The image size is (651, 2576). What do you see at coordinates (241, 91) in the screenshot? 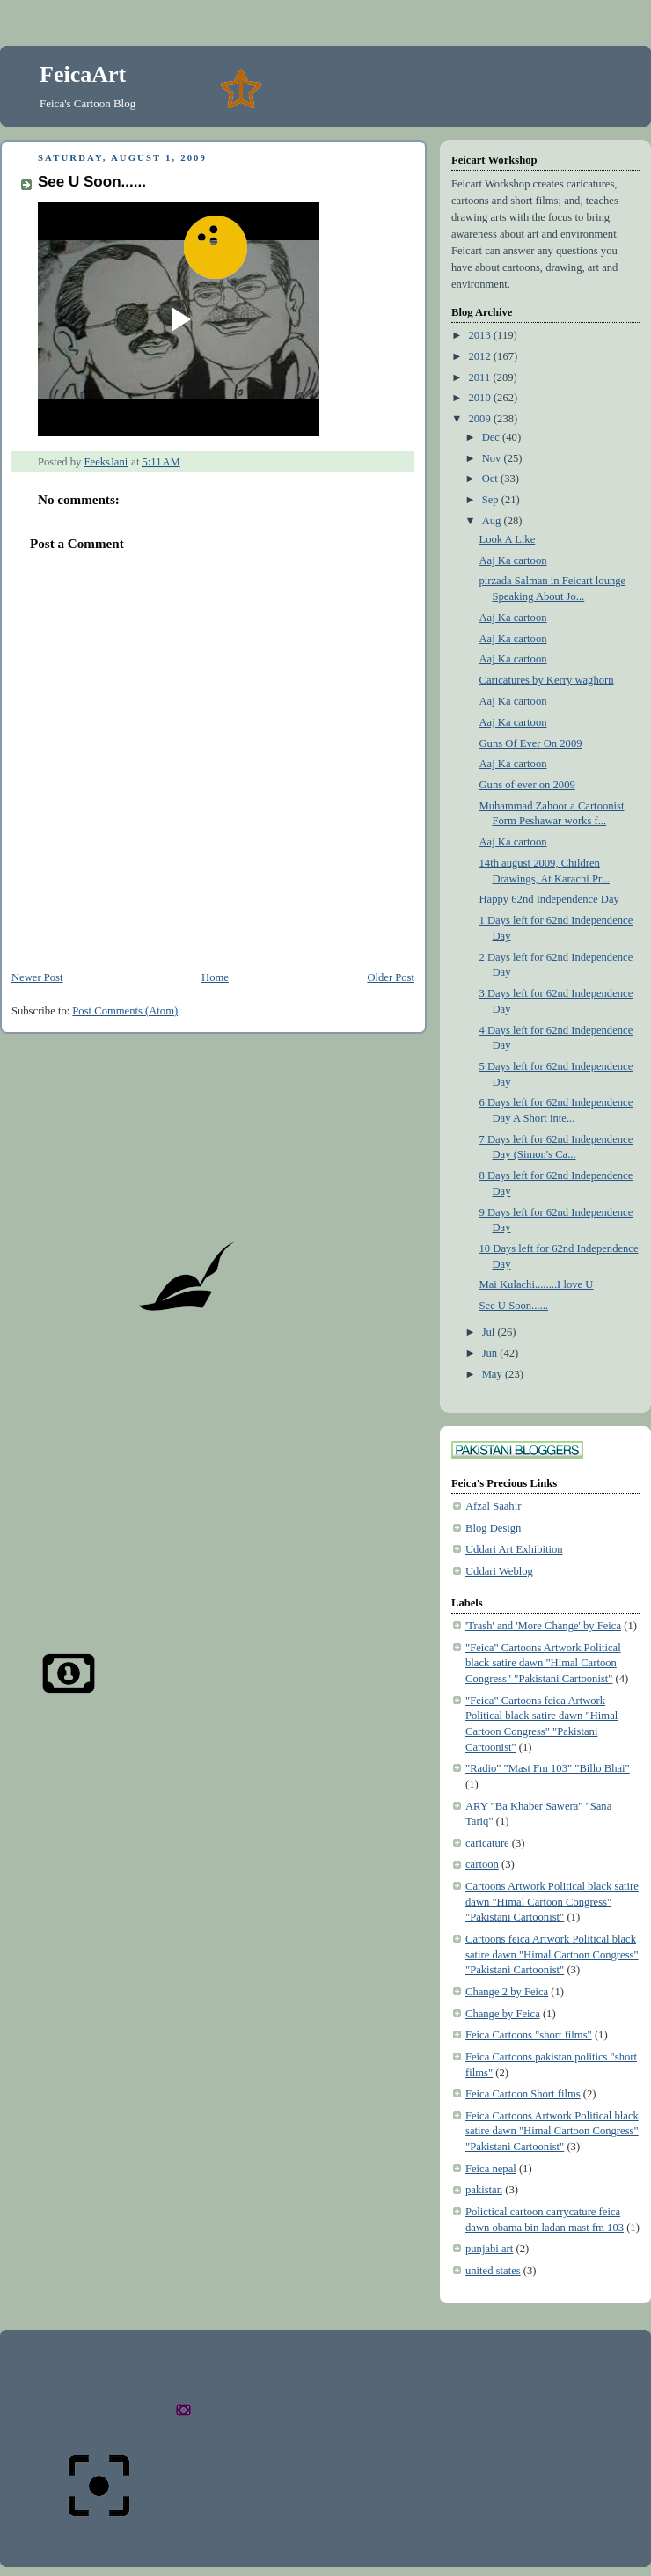
I see `indicates a partial or half-star rating` at bounding box center [241, 91].